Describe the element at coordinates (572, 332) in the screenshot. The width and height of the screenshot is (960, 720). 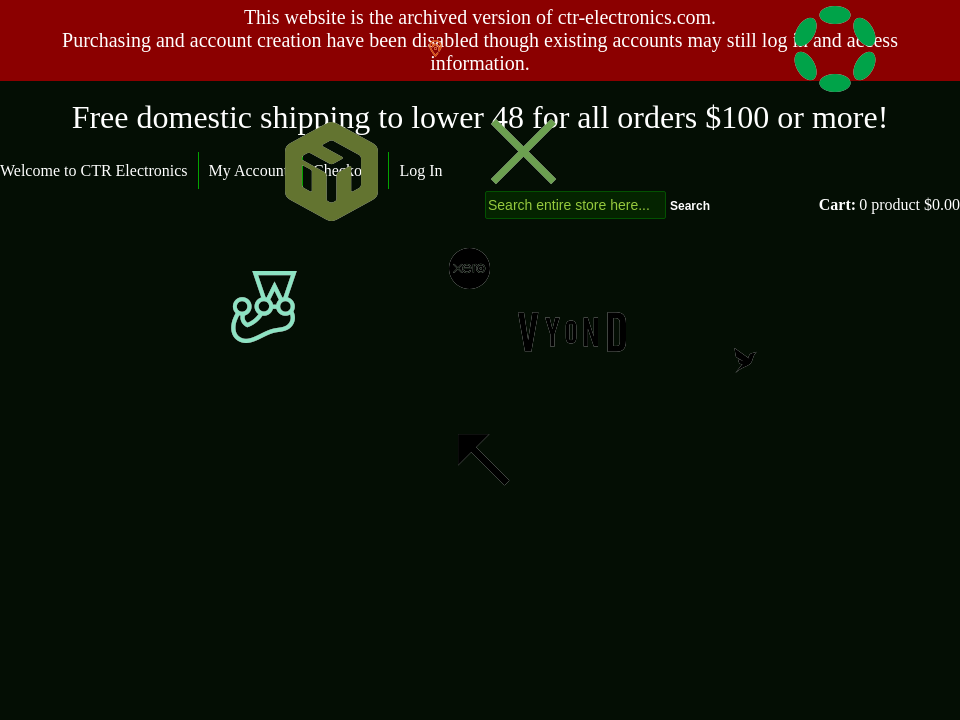
I see `open vyond animation software` at that location.